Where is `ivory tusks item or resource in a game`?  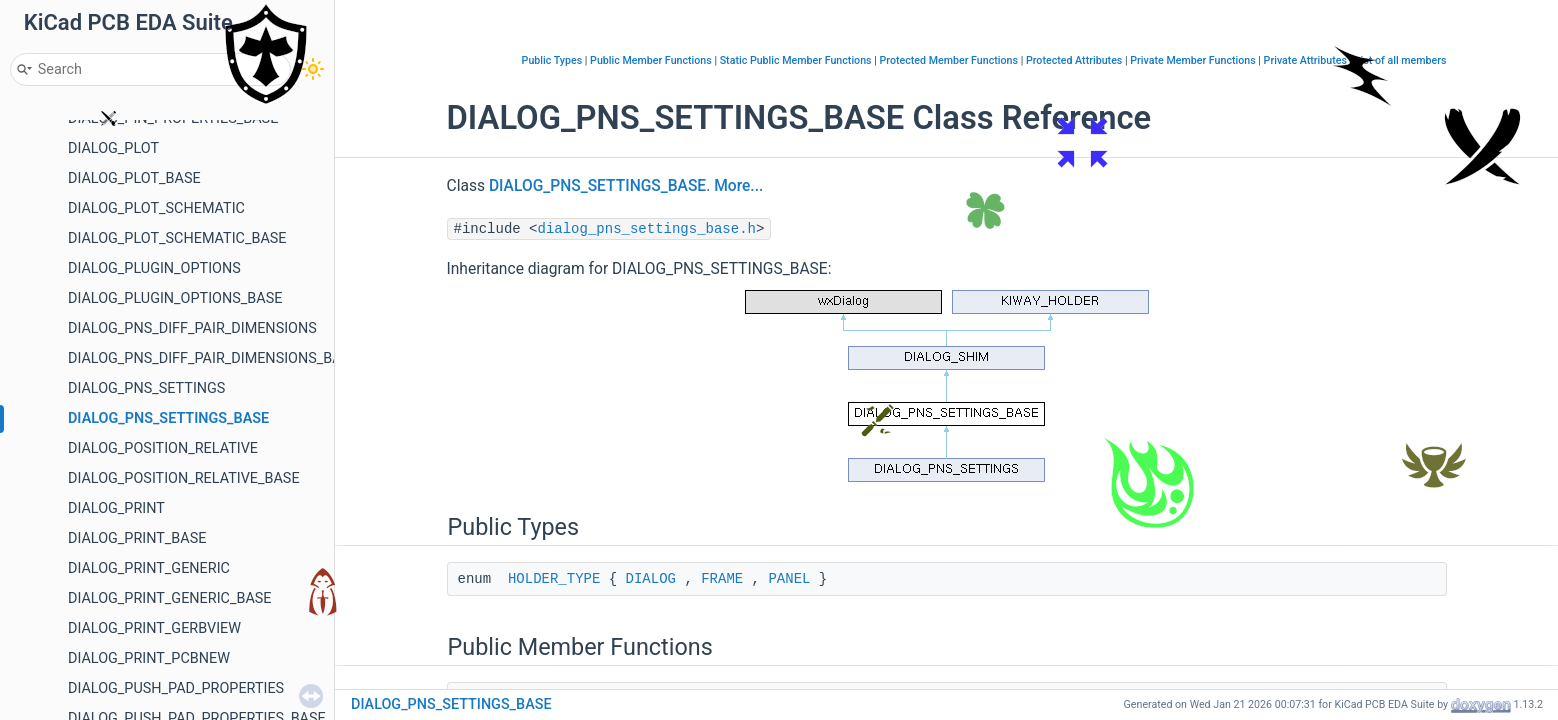 ivory tusks item or resource in a game is located at coordinates (1482, 146).